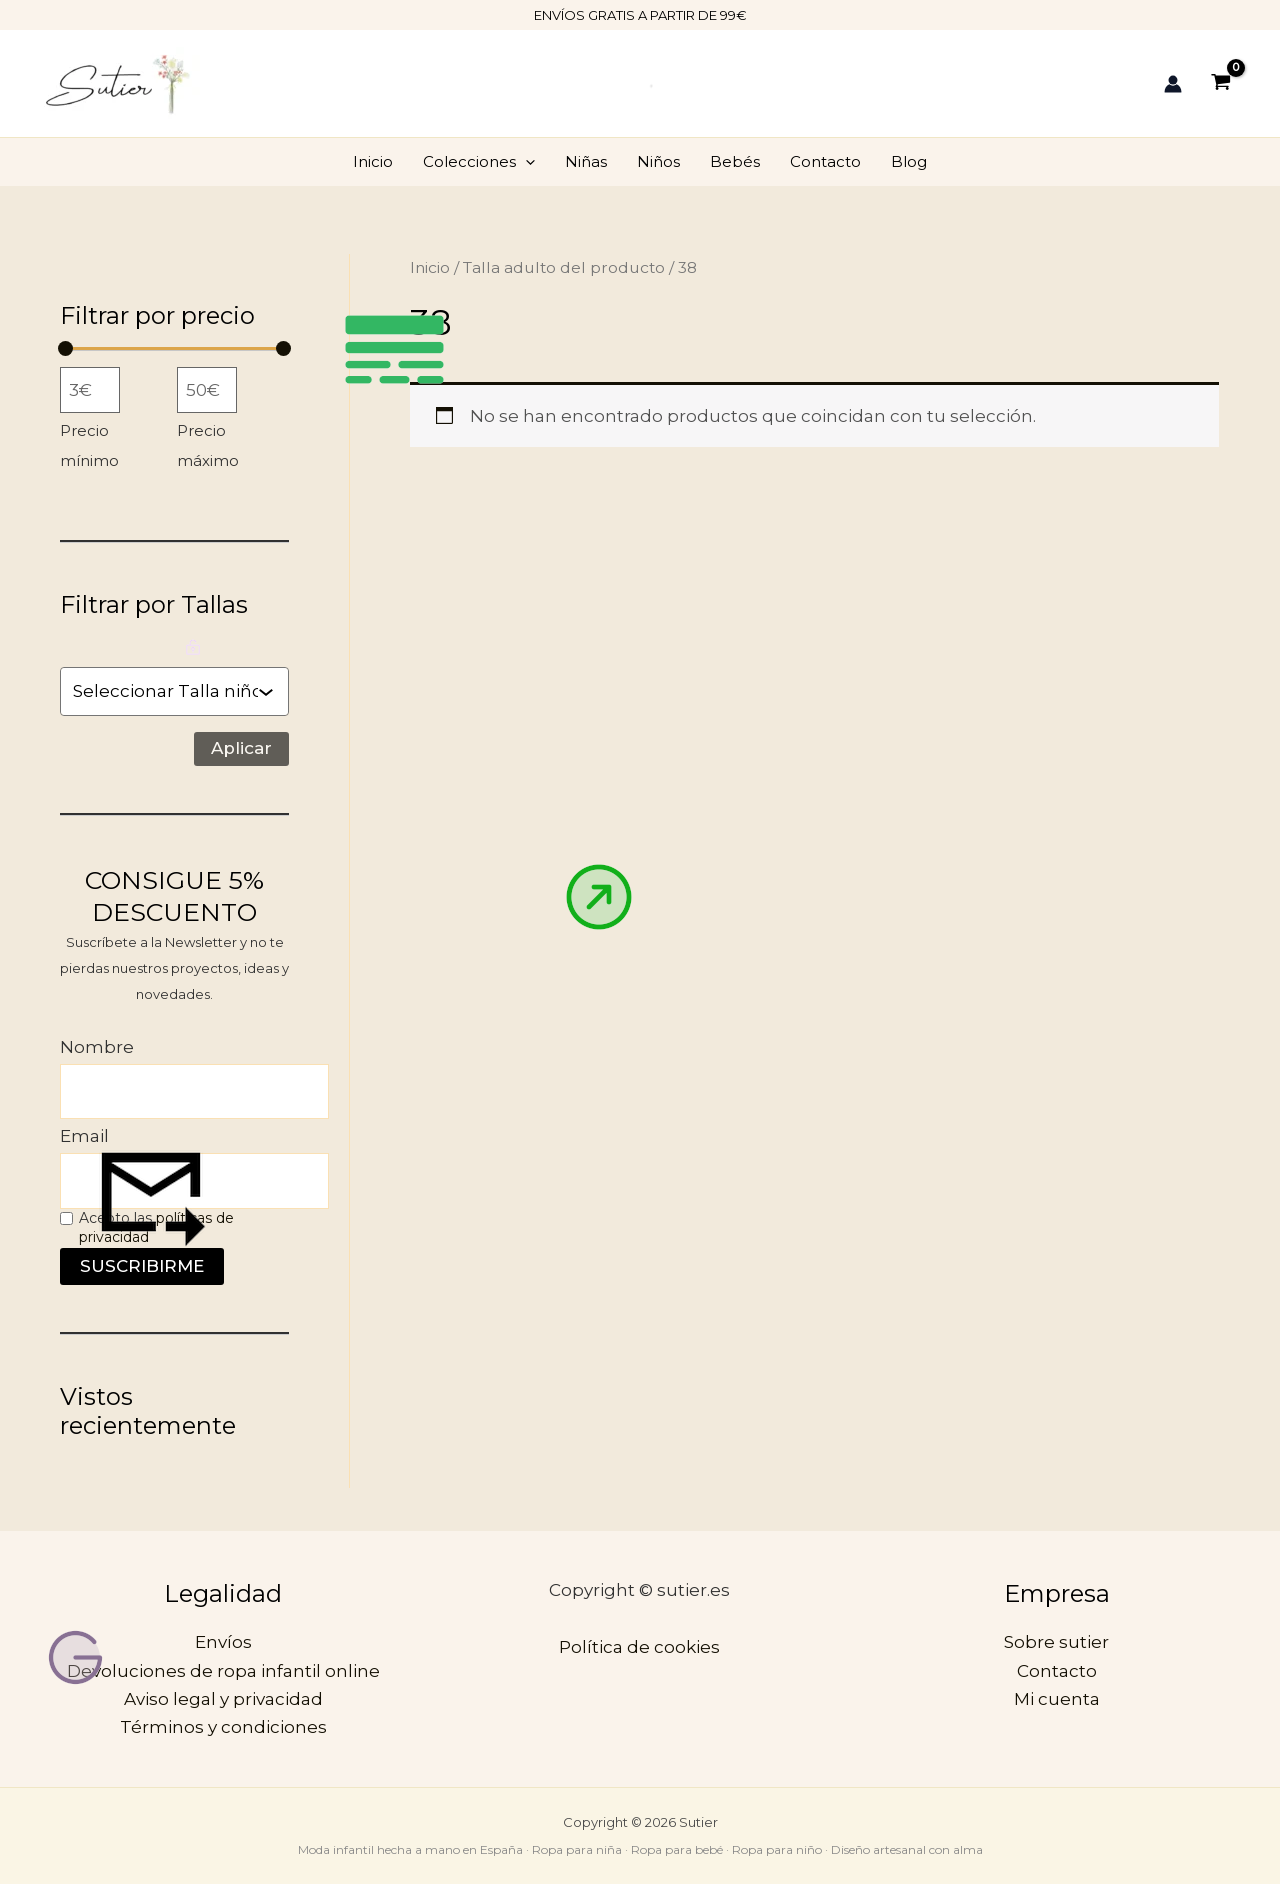  I want to click on unlocked or unsecured state, so click(193, 648).